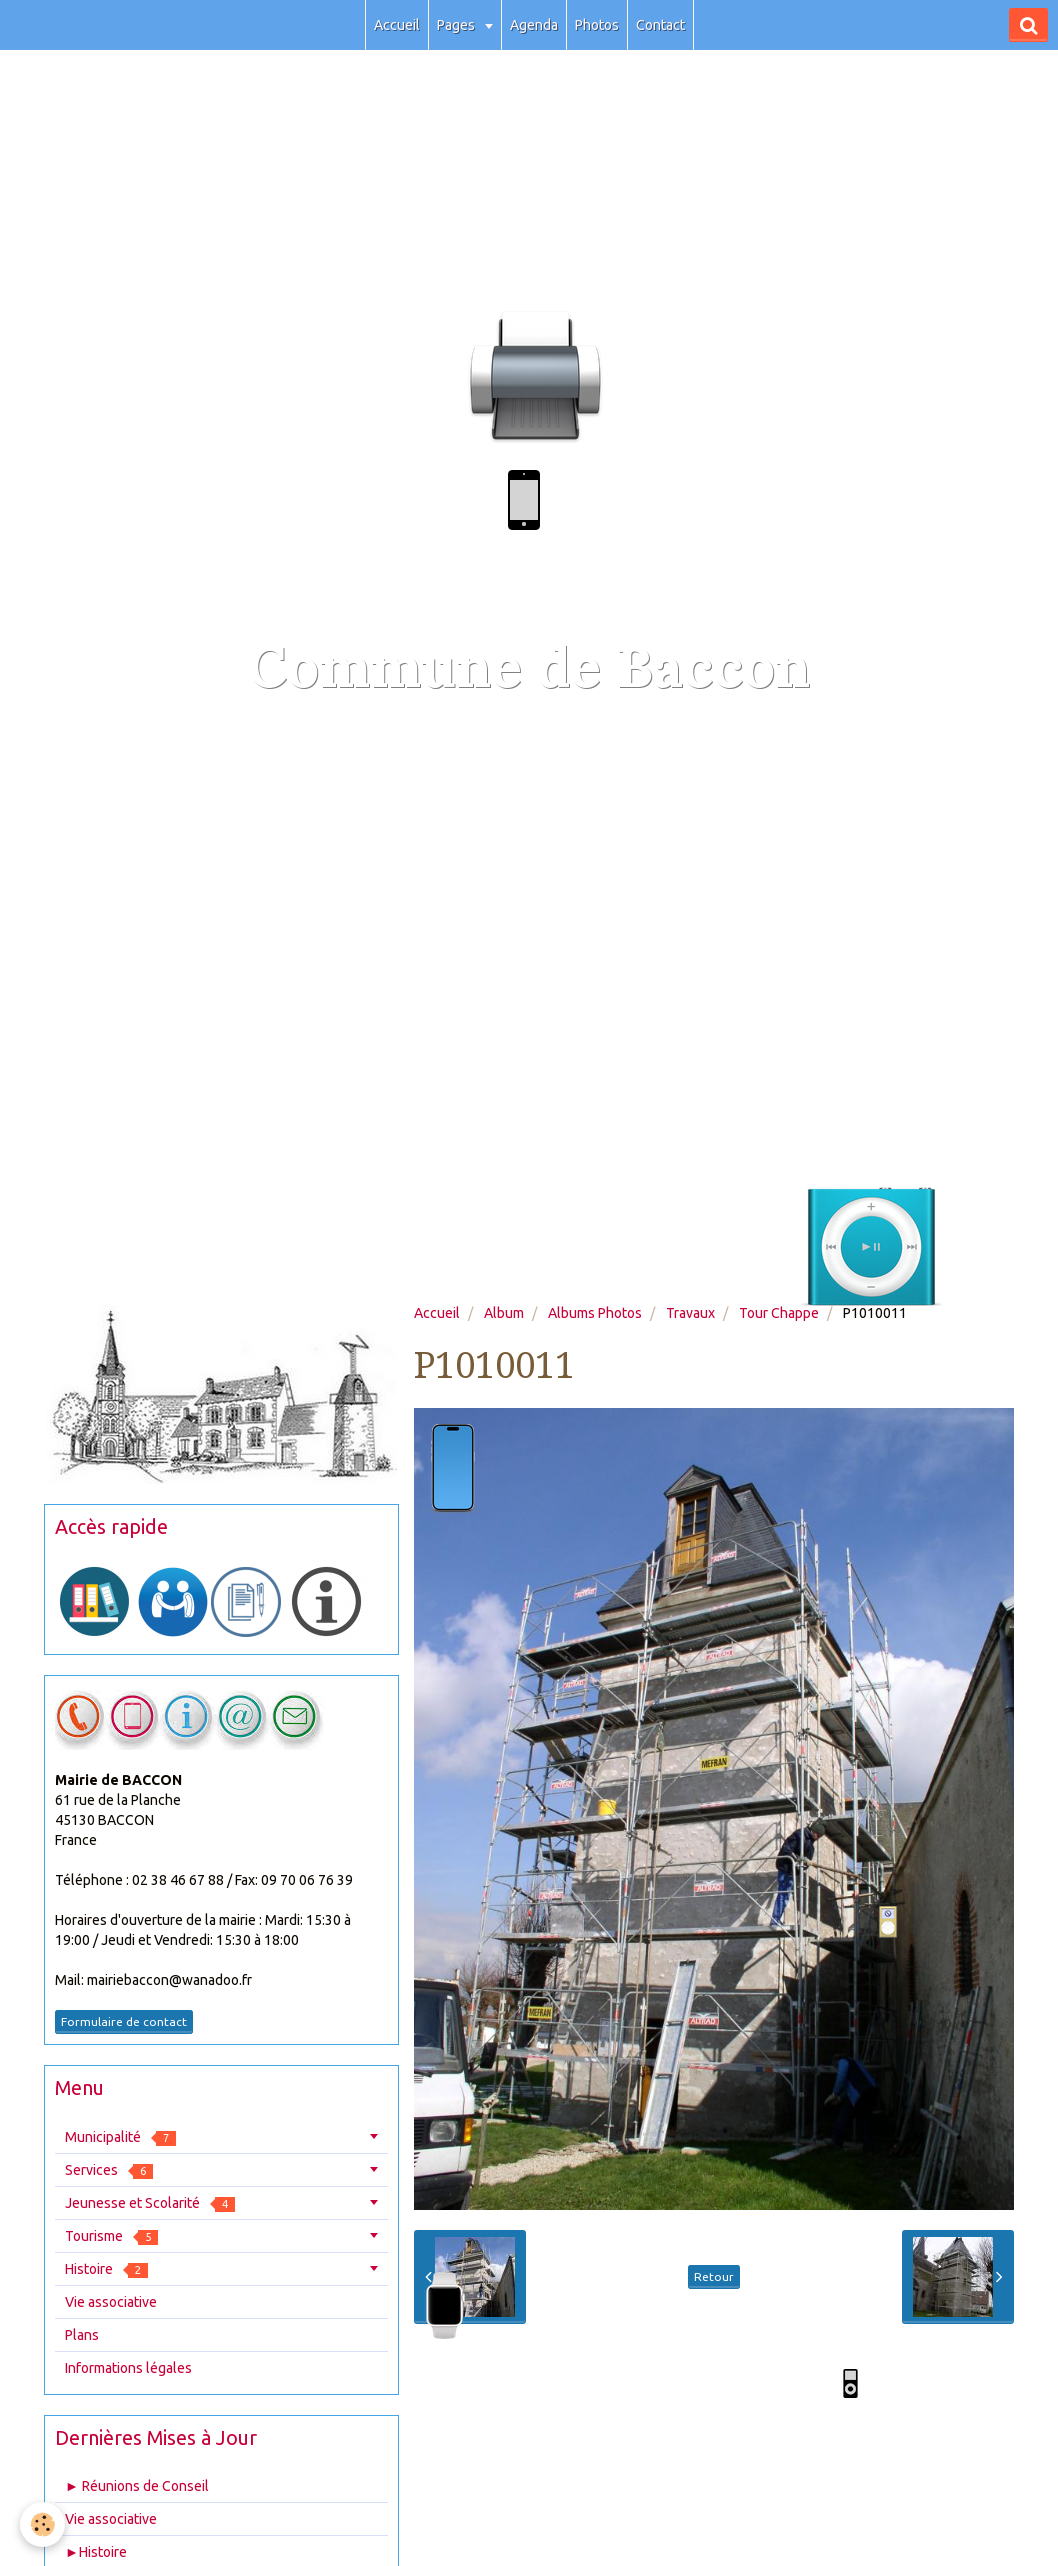 Image resolution: width=1058 pixels, height=2566 pixels. Describe the element at coordinates (871, 1246) in the screenshot. I see `iPod shuffle device connected` at that location.